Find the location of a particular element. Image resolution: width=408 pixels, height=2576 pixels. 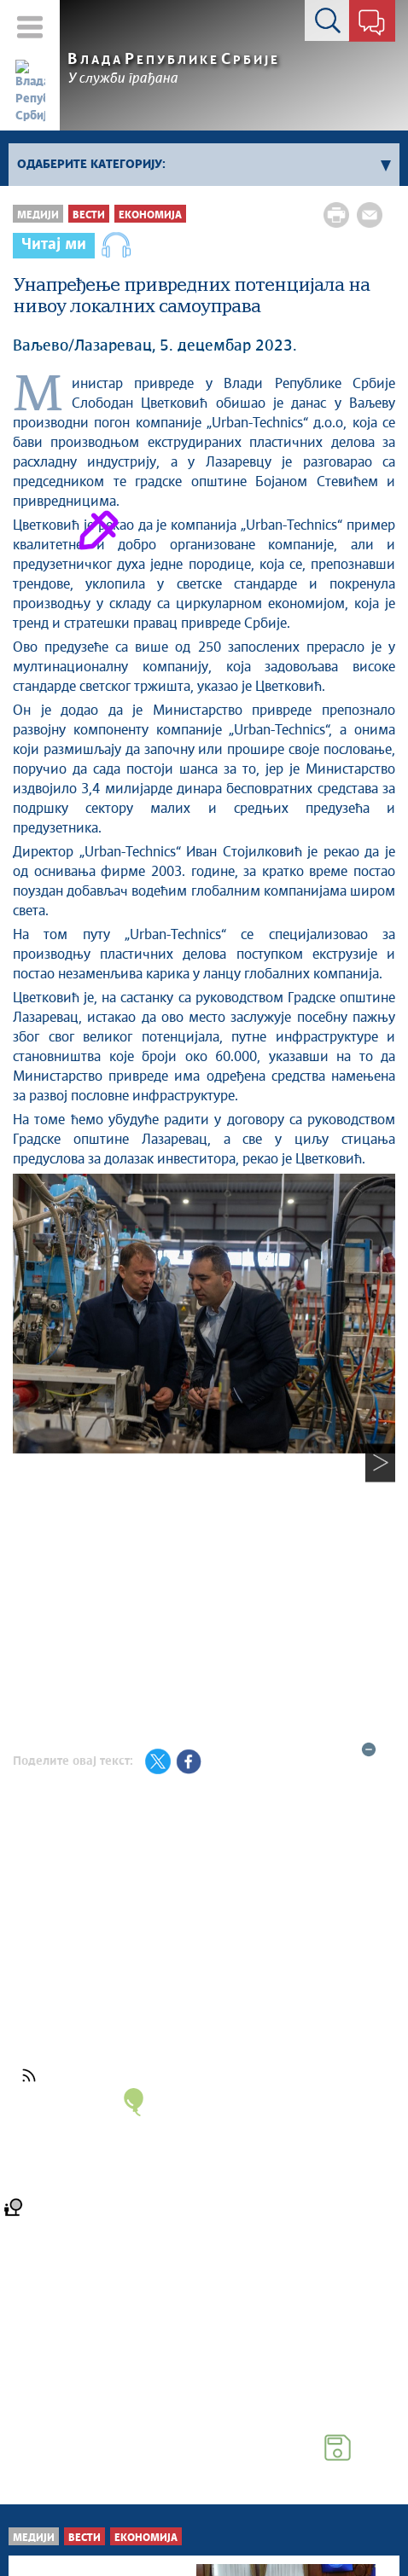

indicates a celebration or birthday event is located at coordinates (133, 2102).